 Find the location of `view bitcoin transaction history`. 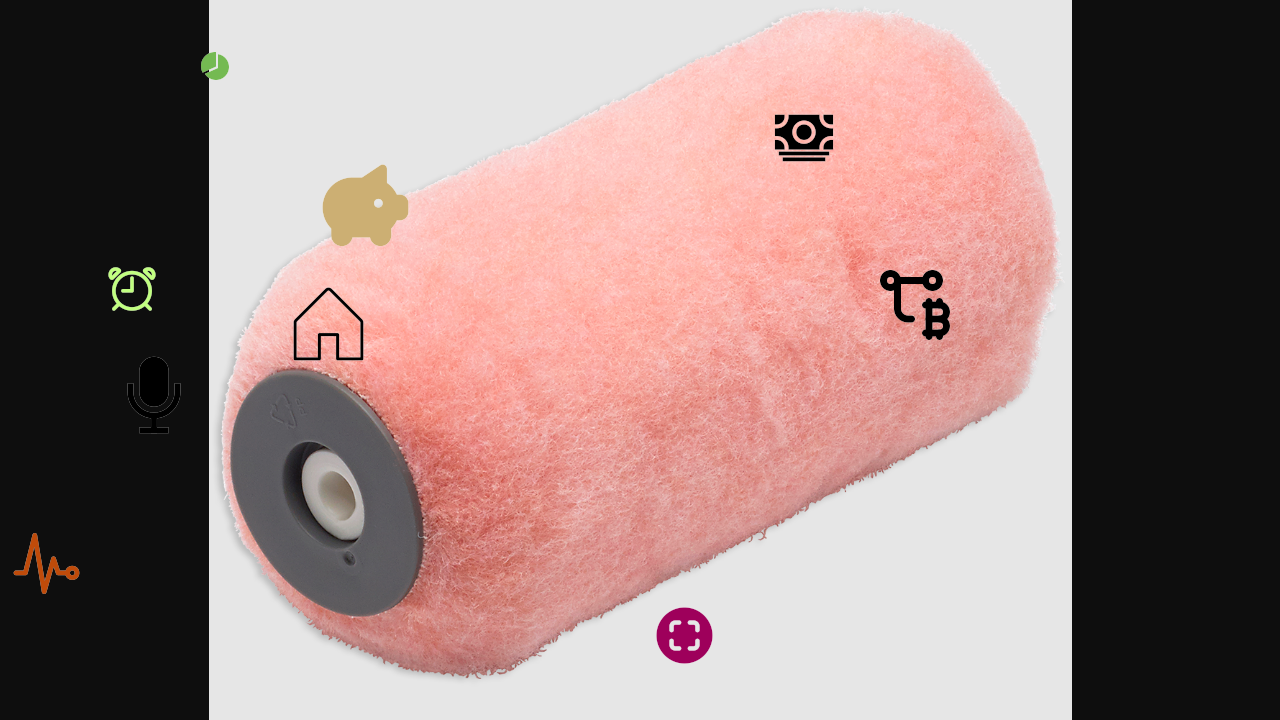

view bitcoin transaction history is located at coordinates (915, 305).